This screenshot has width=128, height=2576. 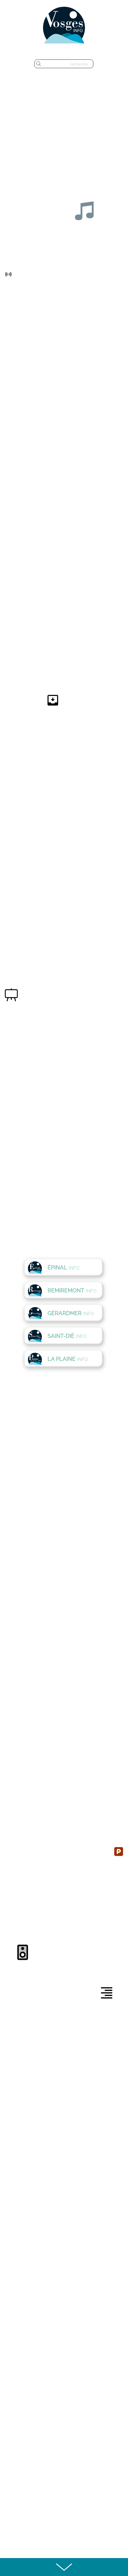 What do you see at coordinates (8, 274) in the screenshot?
I see `indicates wireless signal strength` at bounding box center [8, 274].